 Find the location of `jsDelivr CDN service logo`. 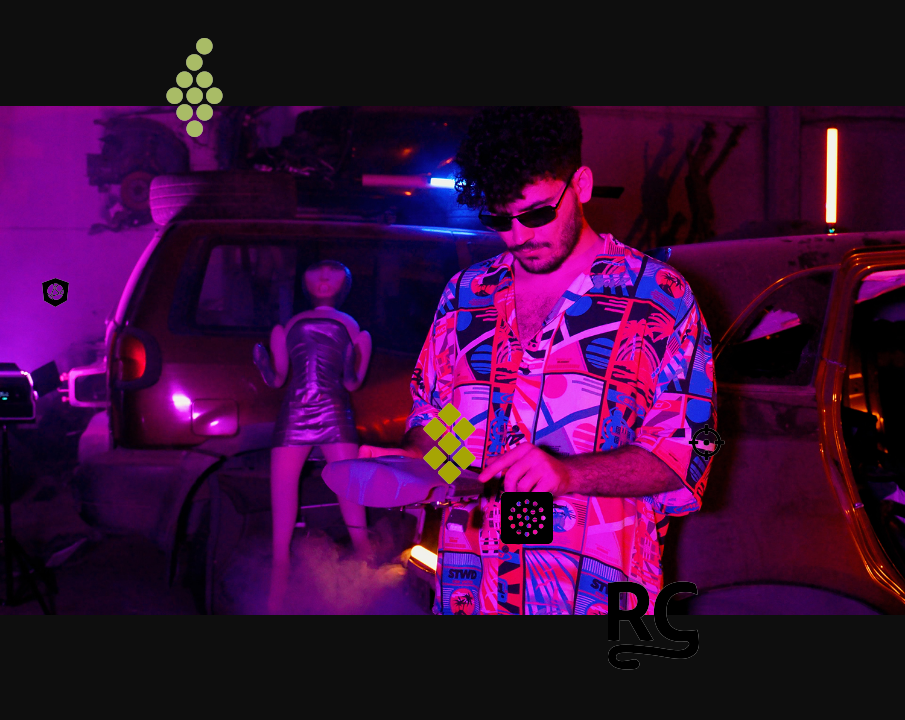

jsDelivr CDN service logo is located at coordinates (55, 292).